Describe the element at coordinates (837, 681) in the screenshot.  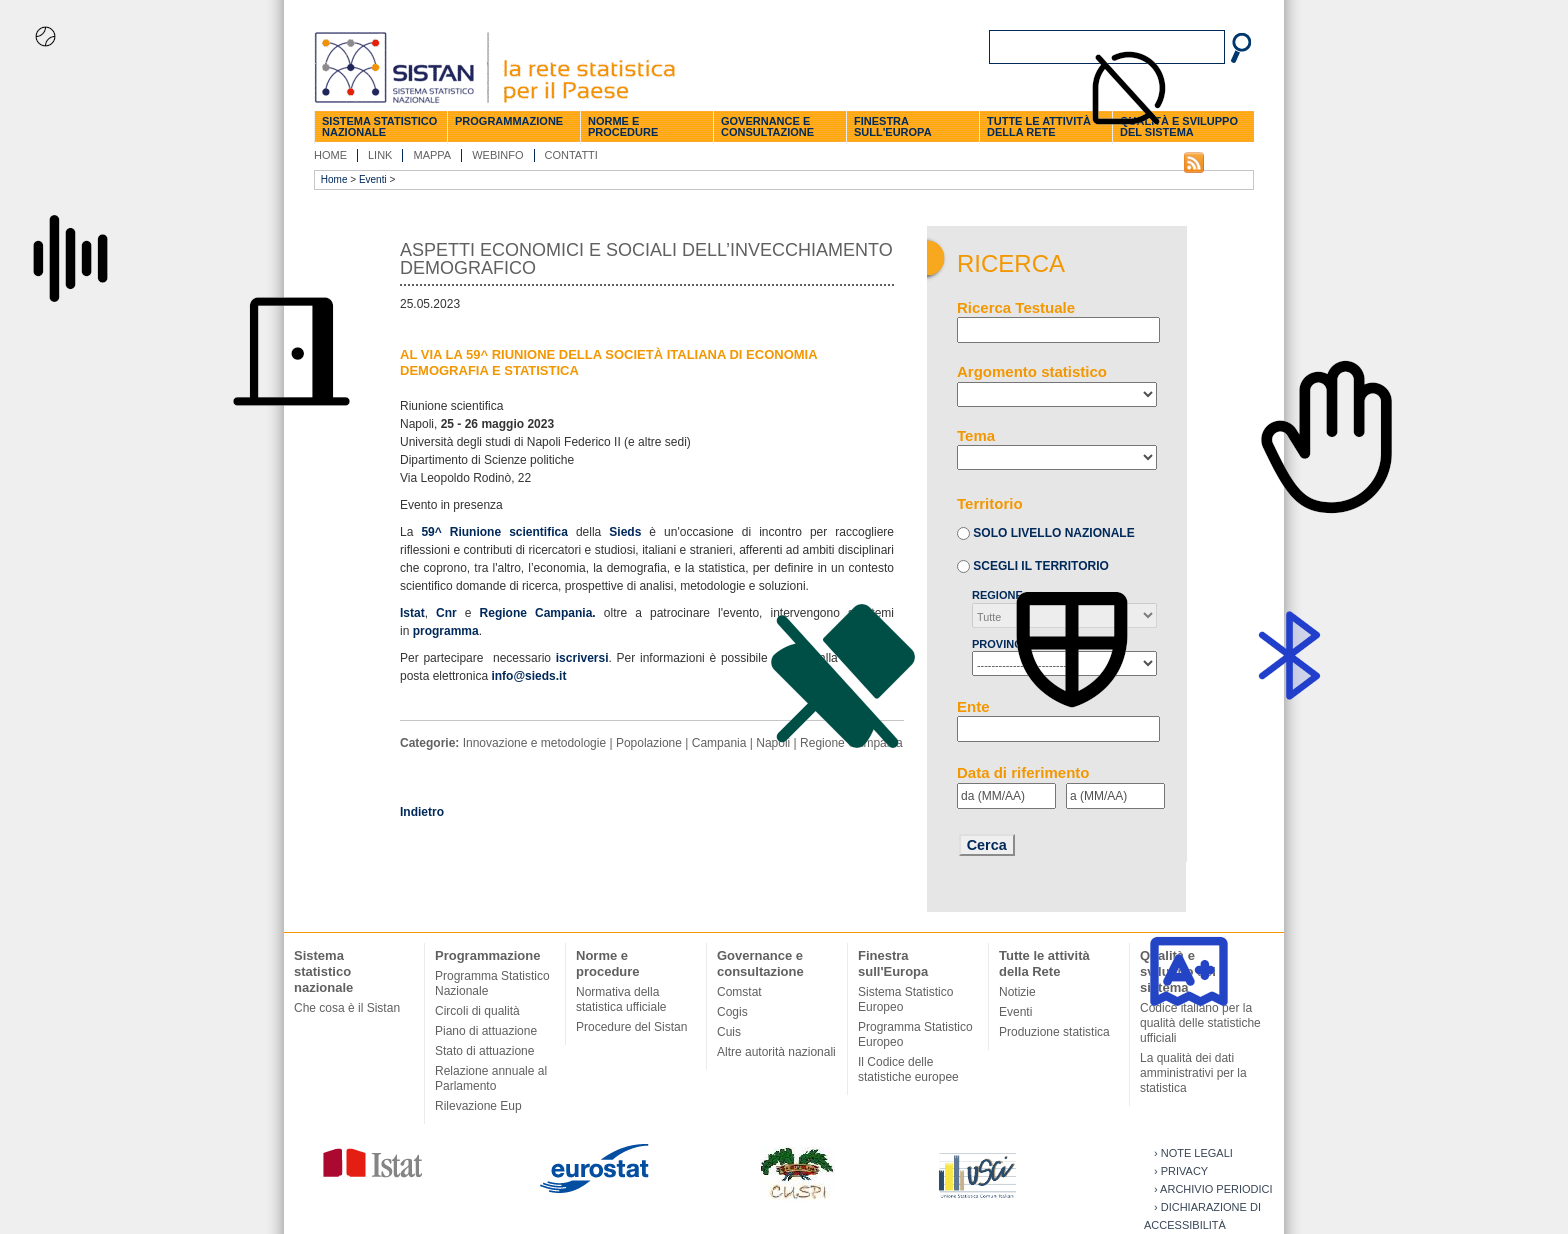
I see `unpin this item` at that location.